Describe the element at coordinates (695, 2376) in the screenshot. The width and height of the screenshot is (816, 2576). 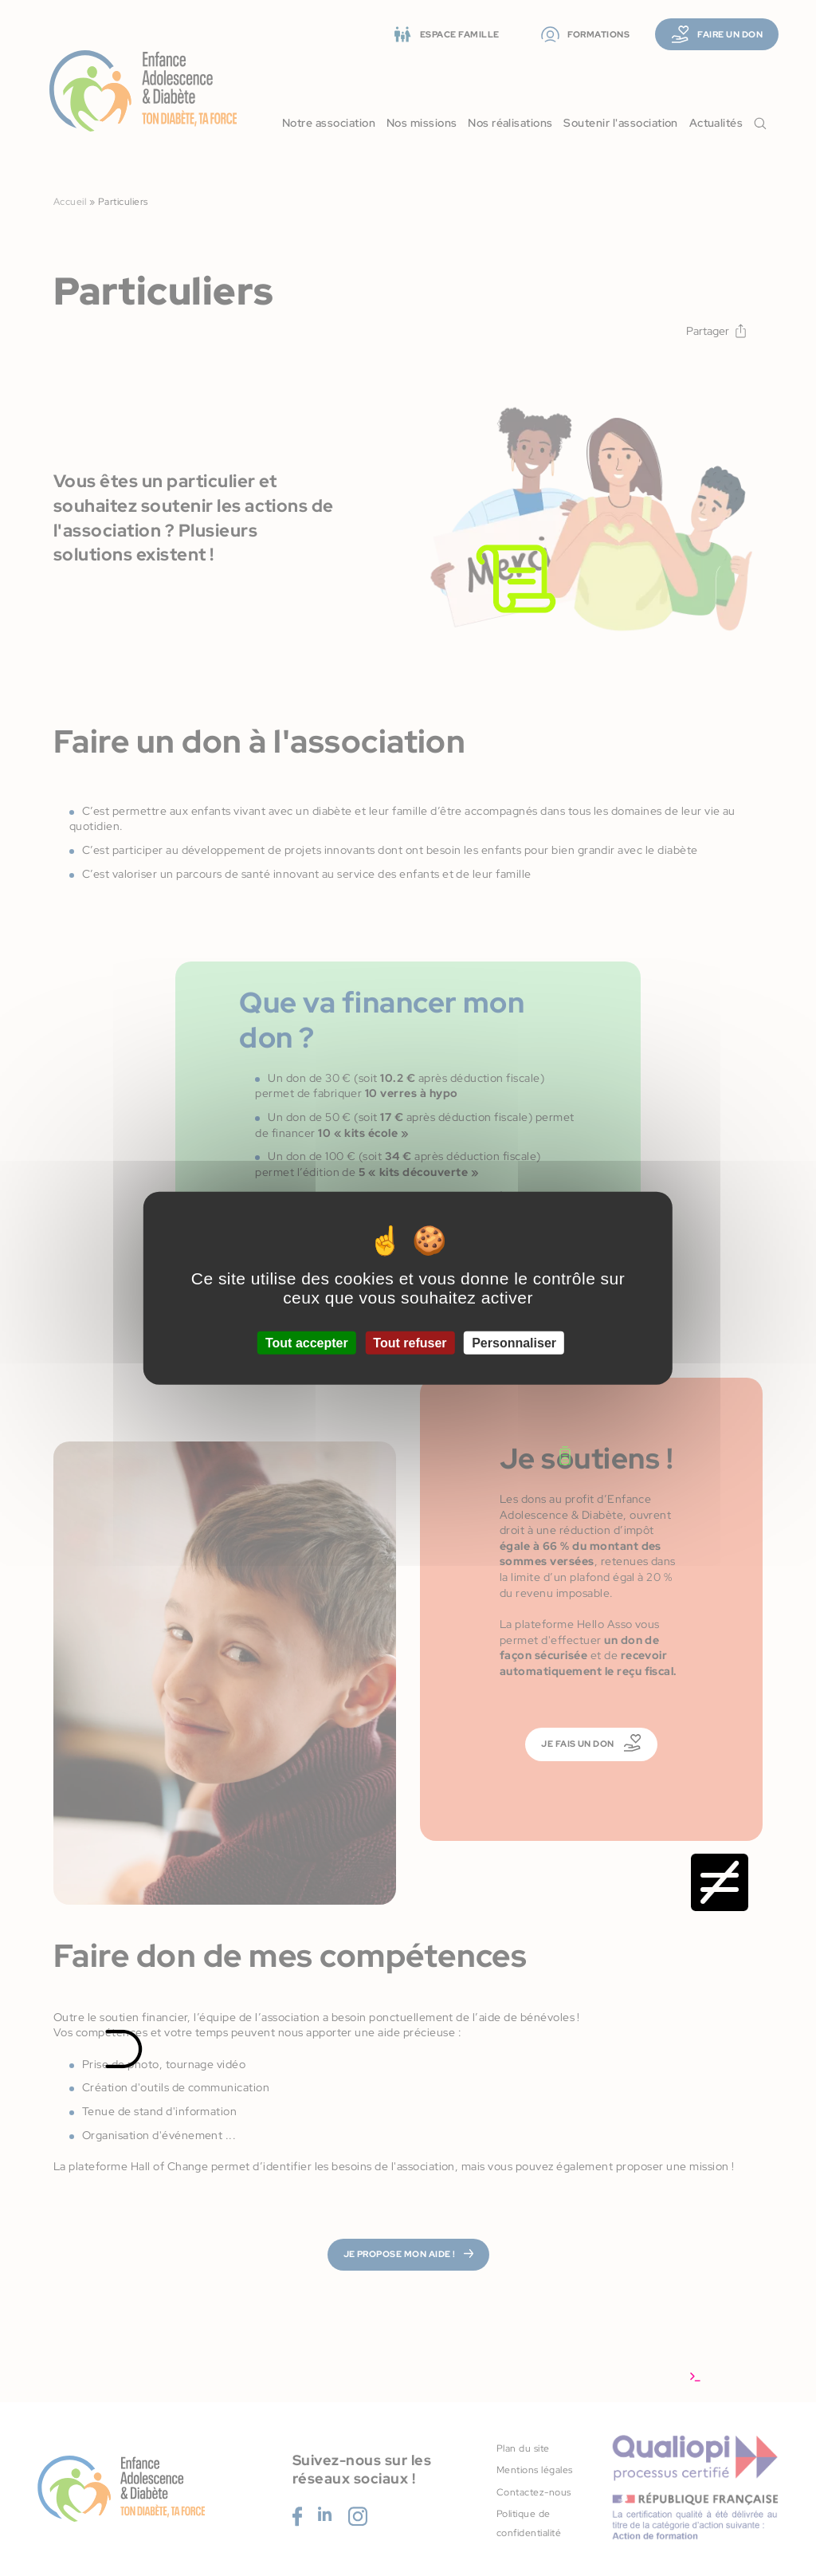
I see `open terminal or command line interface` at that location.